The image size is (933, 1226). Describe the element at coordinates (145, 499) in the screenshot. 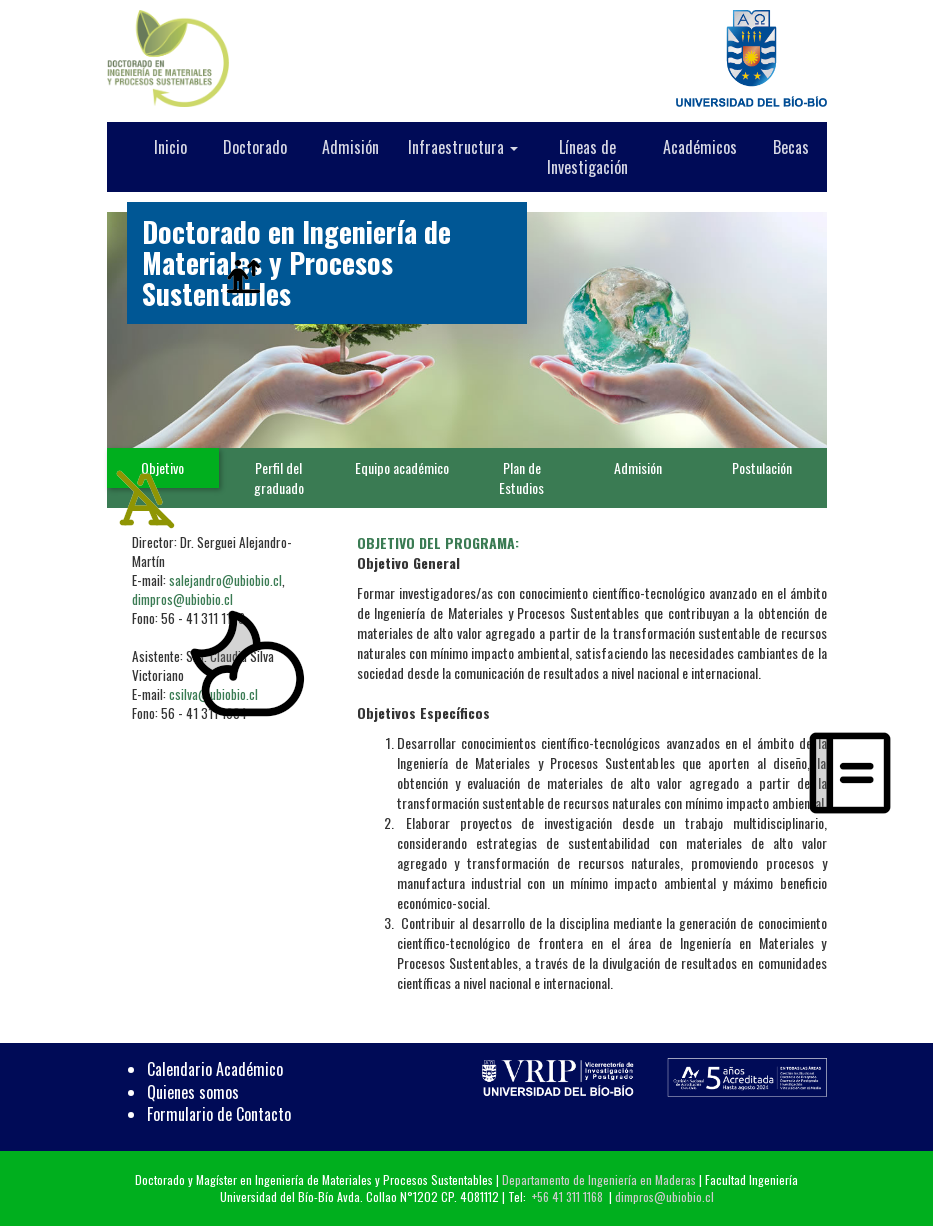

I see `disable text formatting options` at that location.